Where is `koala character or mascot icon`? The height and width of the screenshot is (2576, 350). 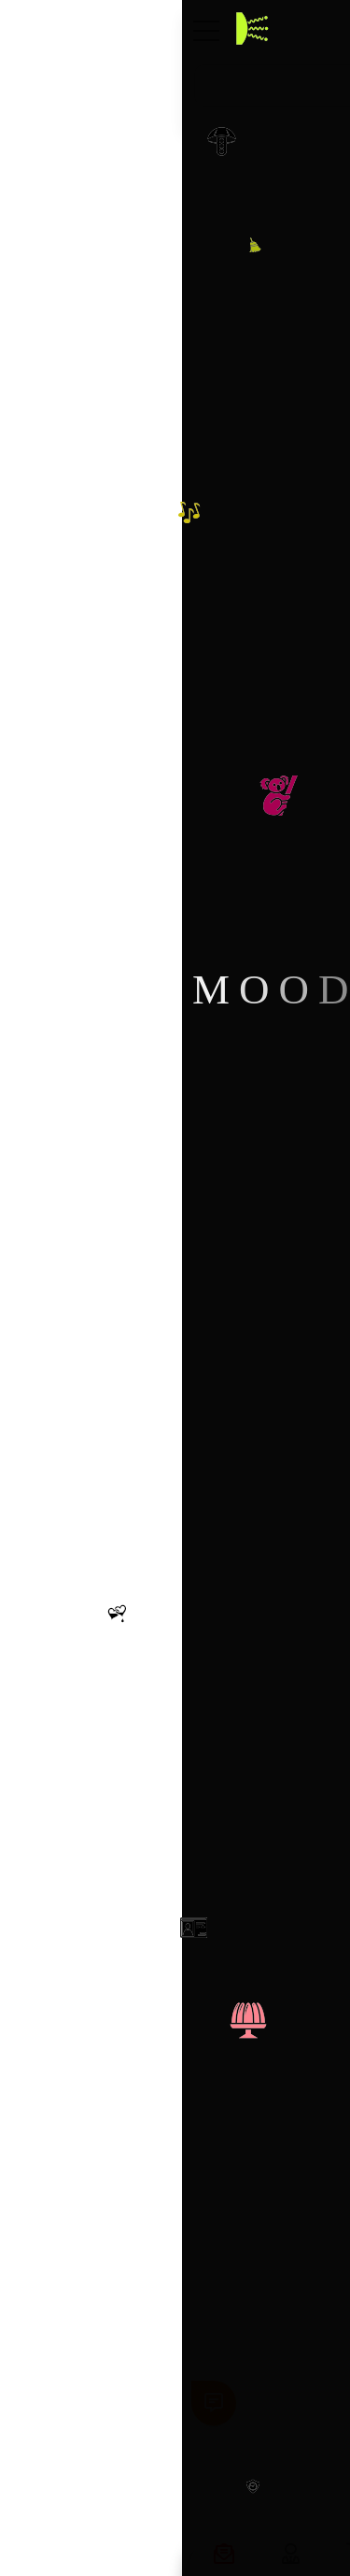
koala character or mascot icon is located at coordinates (278, 795).